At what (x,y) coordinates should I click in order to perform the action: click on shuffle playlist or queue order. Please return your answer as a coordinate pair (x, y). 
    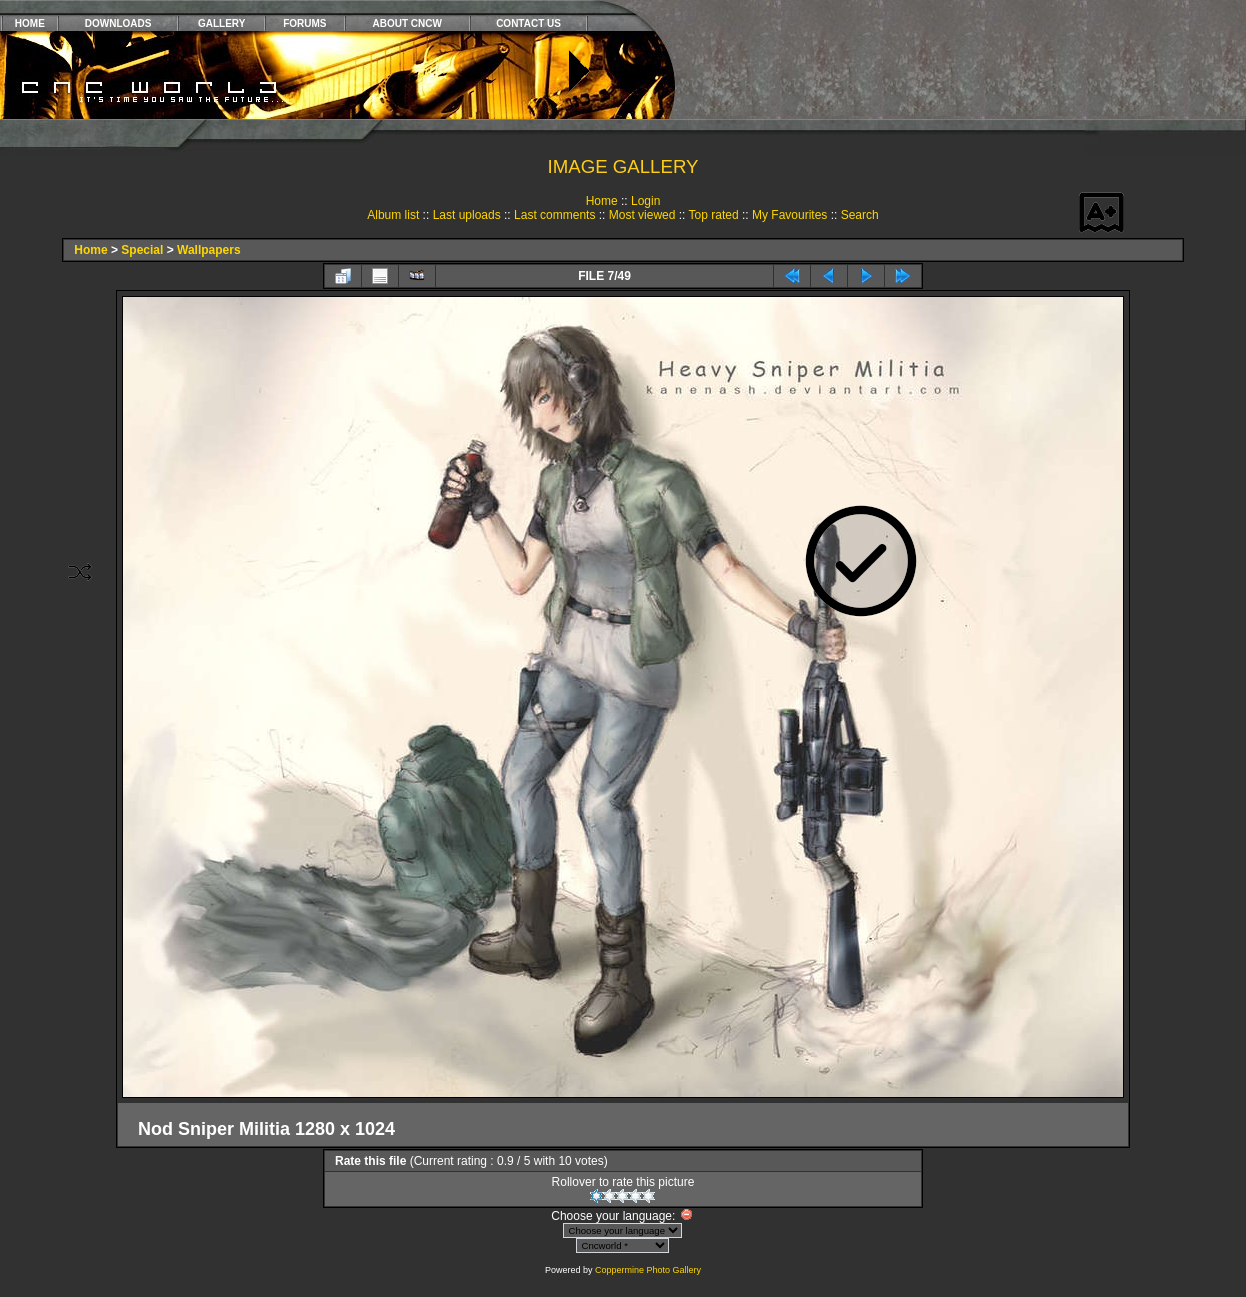
    Looking at the image, I should click on (80, 572).